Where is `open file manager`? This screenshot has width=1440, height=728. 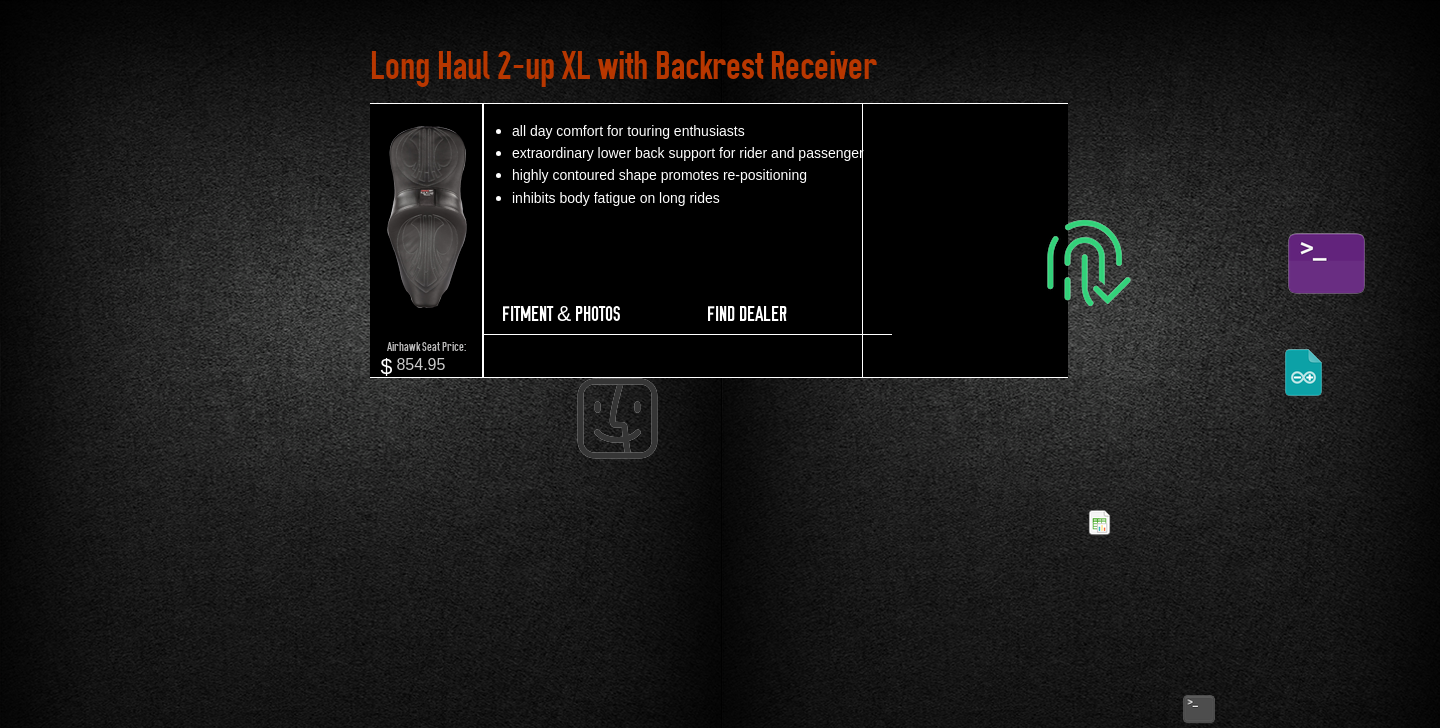
open file manager is located at coordinates (617, 418).